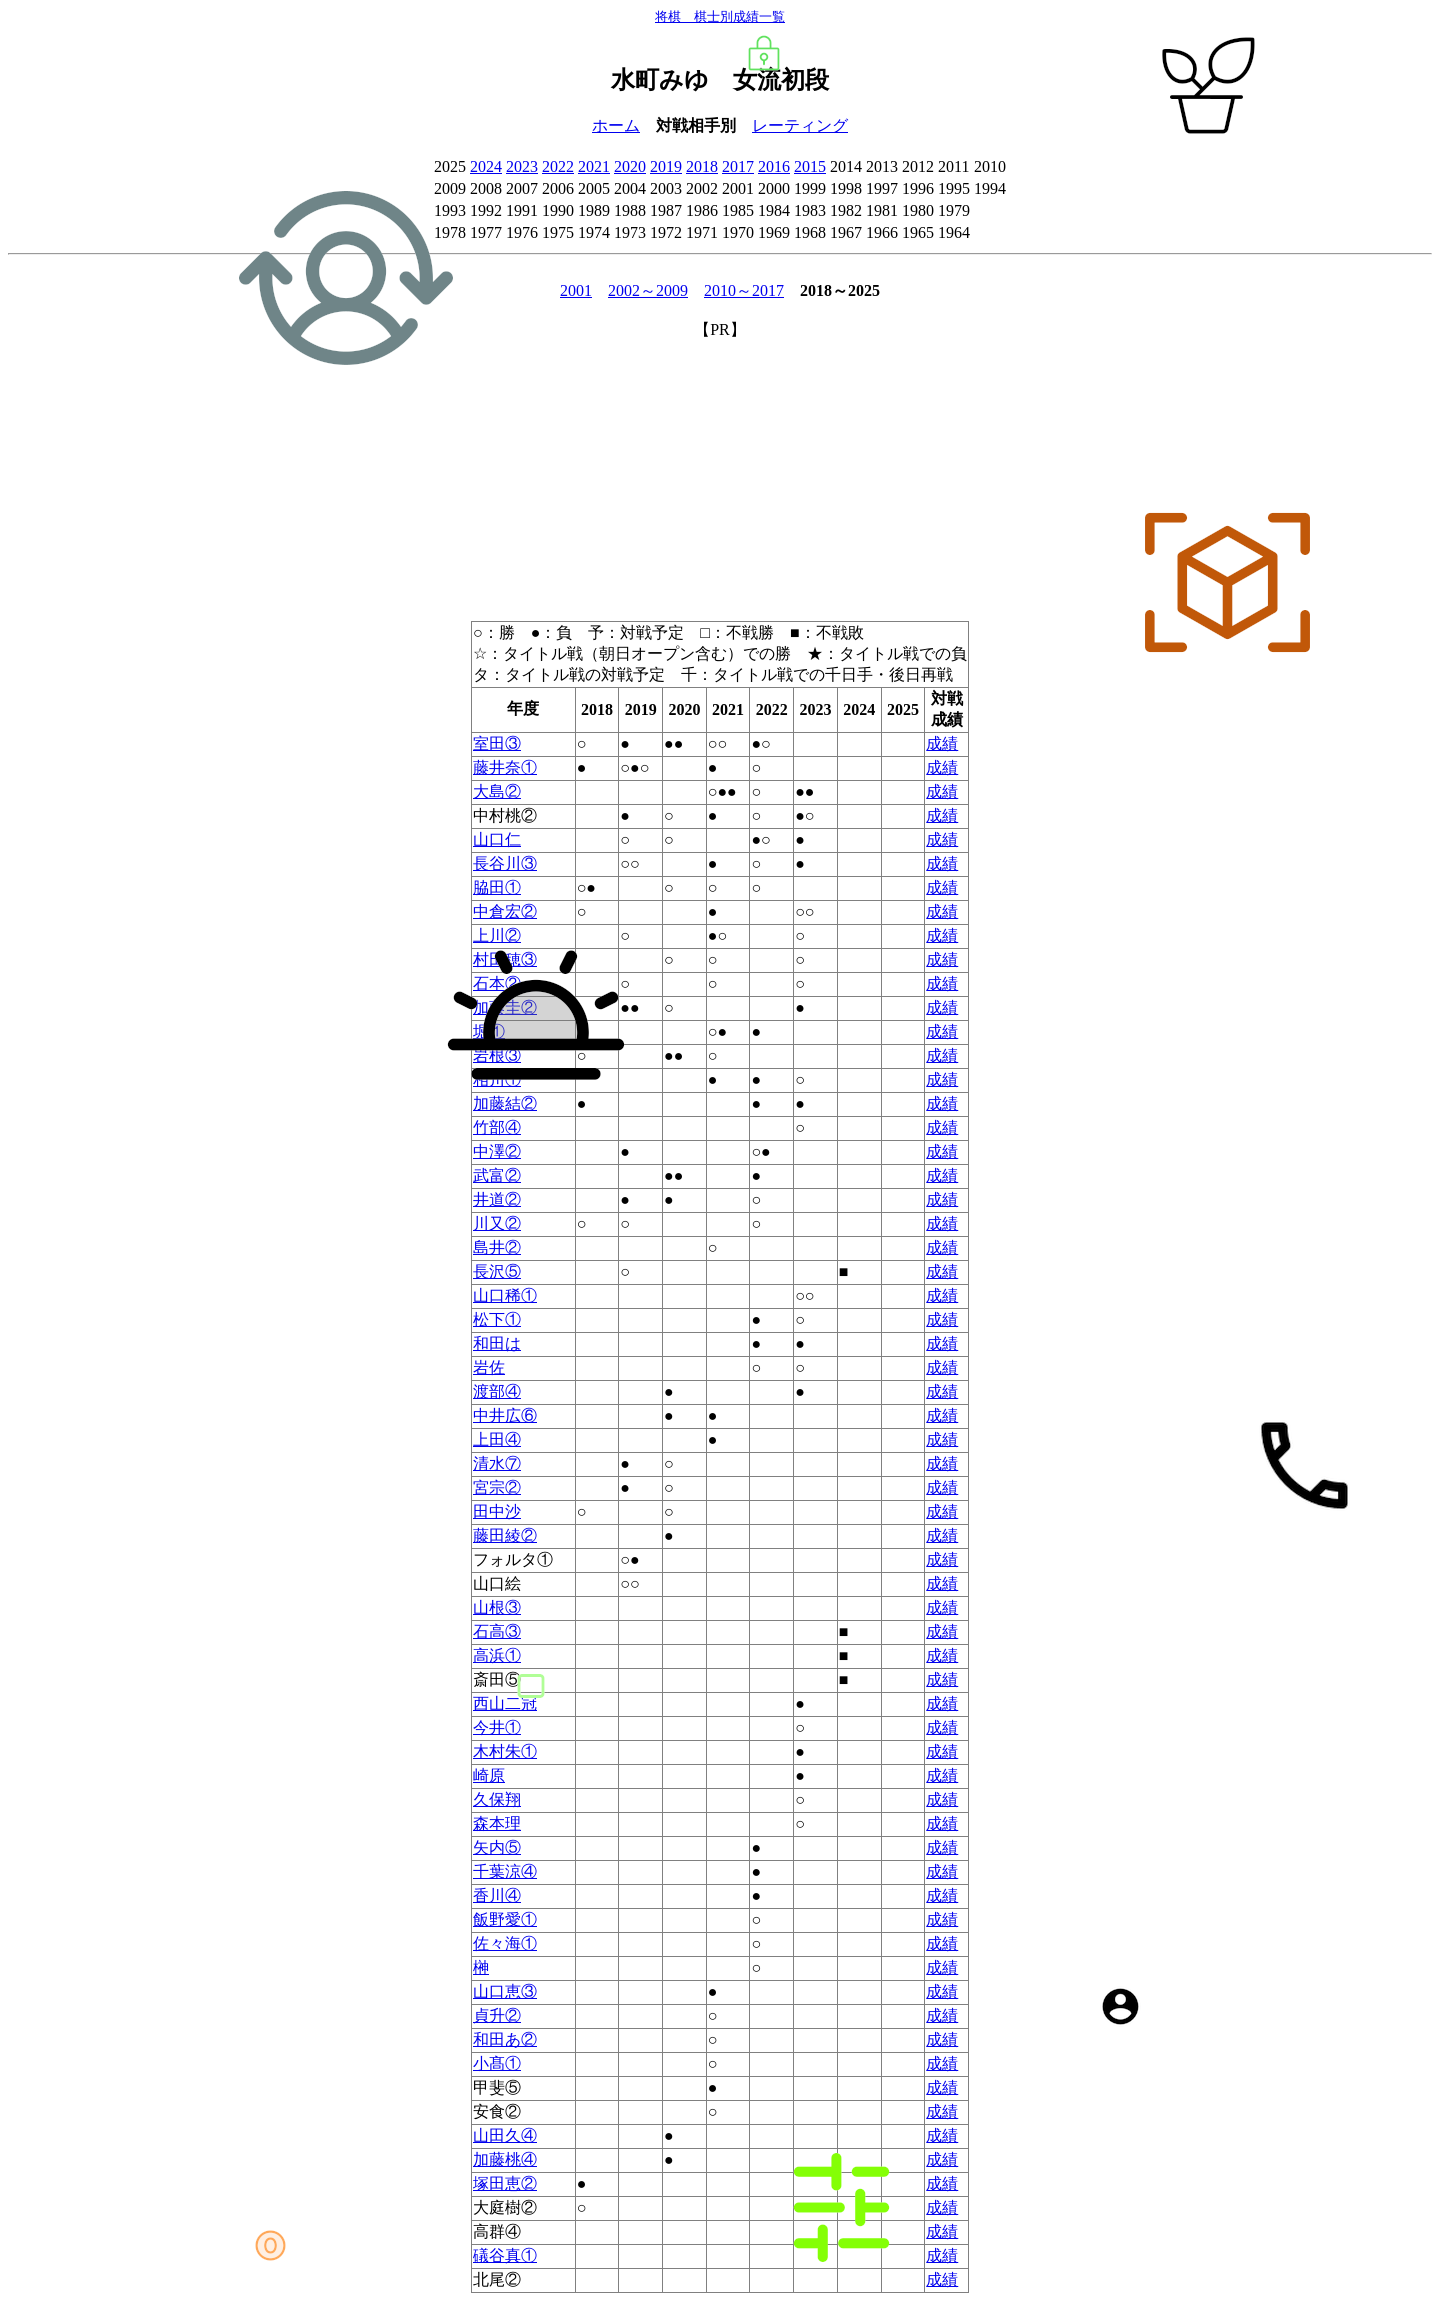 The width and height of the screenshot is (1440, 2301). Describe the element at coordinates (1227, 582) in the screenshot. I see `scan or capture a 3D object` at that location.